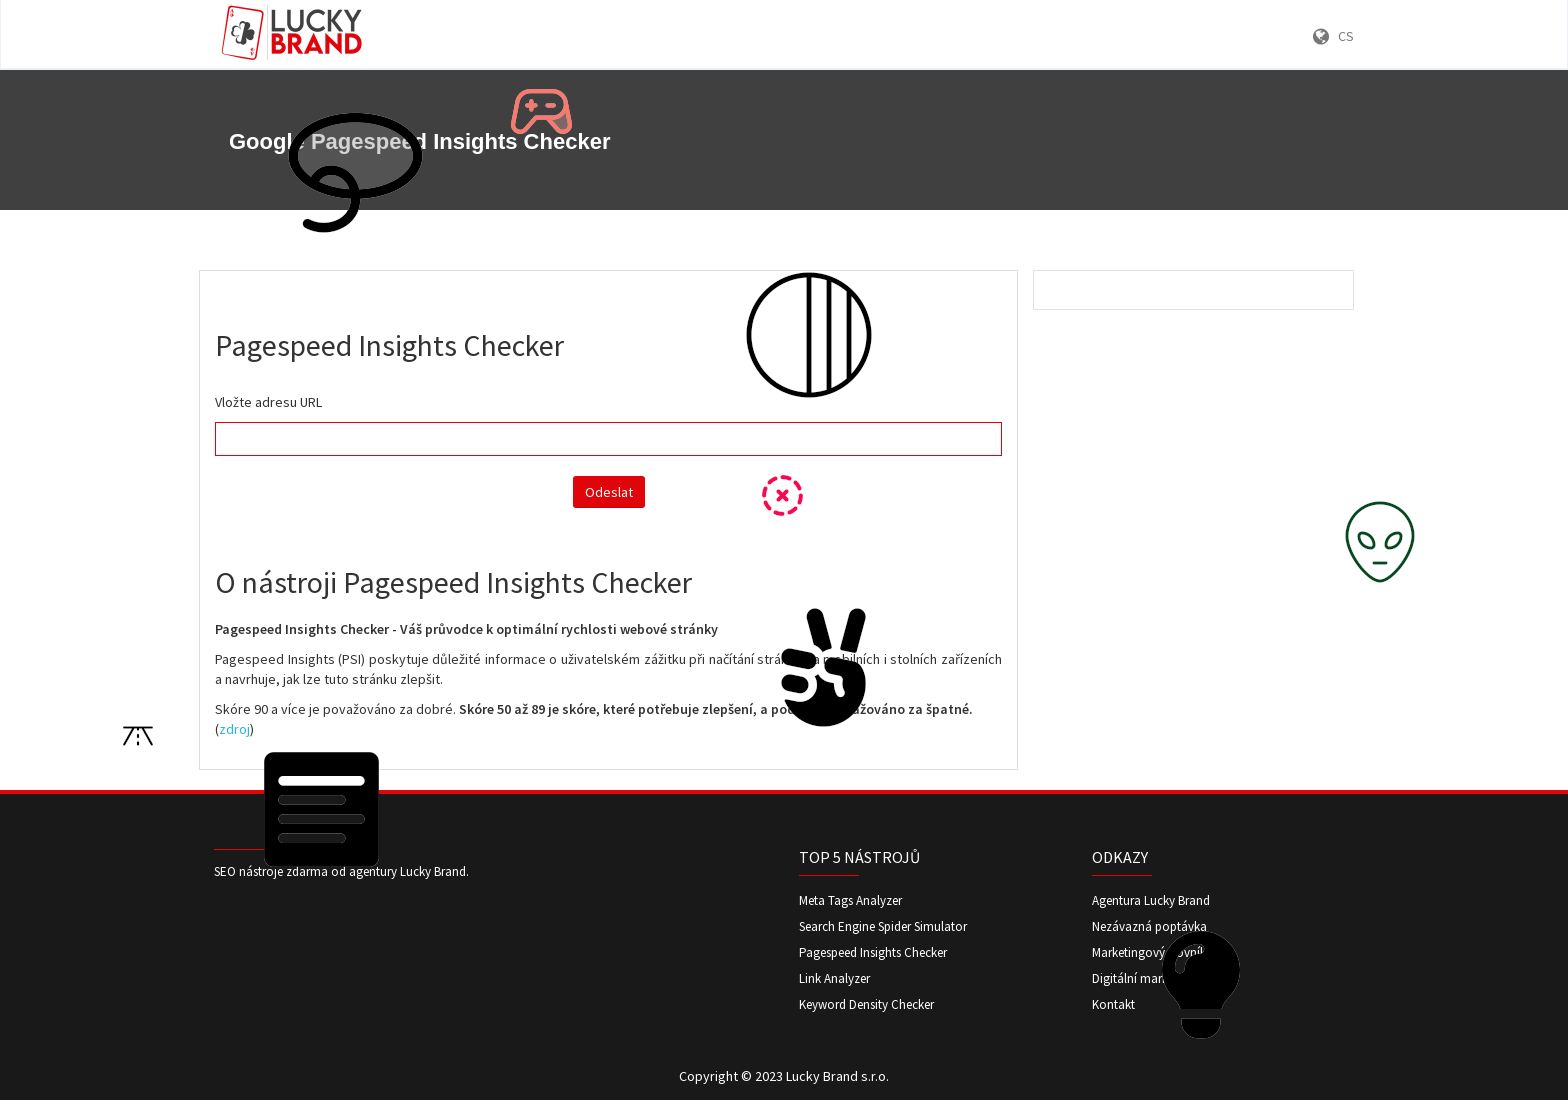  Describe the element at coordinates (809, 335) in the screenshot. I see `toggle between light and dark mode` at that location.